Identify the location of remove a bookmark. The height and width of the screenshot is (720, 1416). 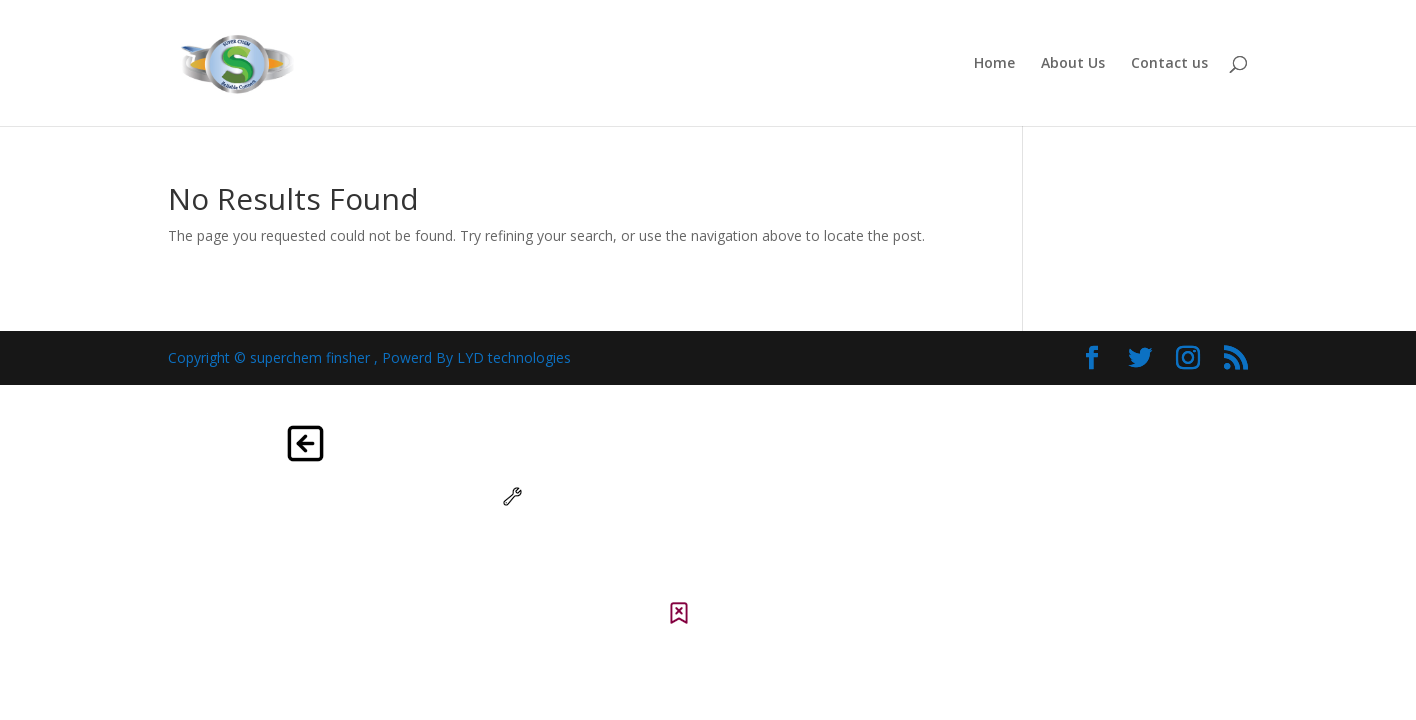
(679, 613).